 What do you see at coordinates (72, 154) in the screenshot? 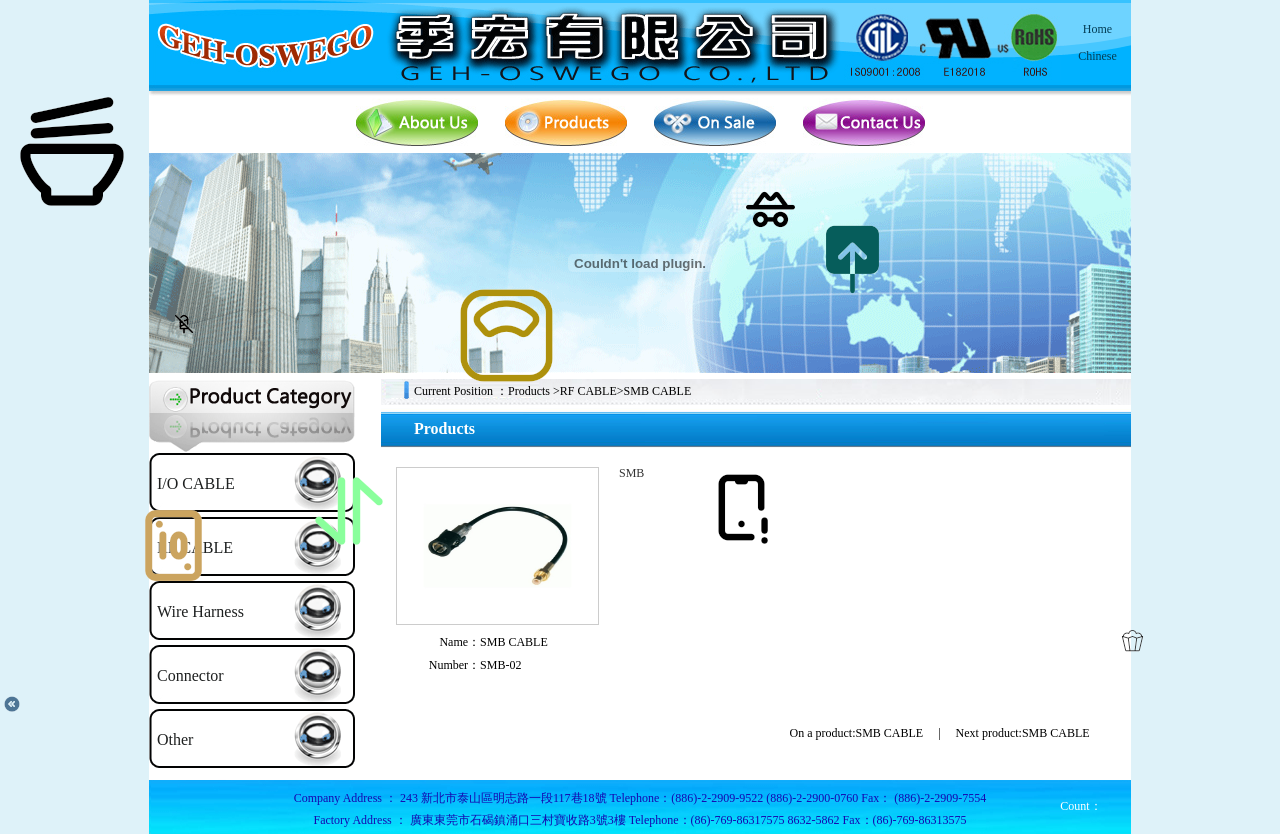
I see `browse asian cuisine restaurants` at bounding box center [72, 154].